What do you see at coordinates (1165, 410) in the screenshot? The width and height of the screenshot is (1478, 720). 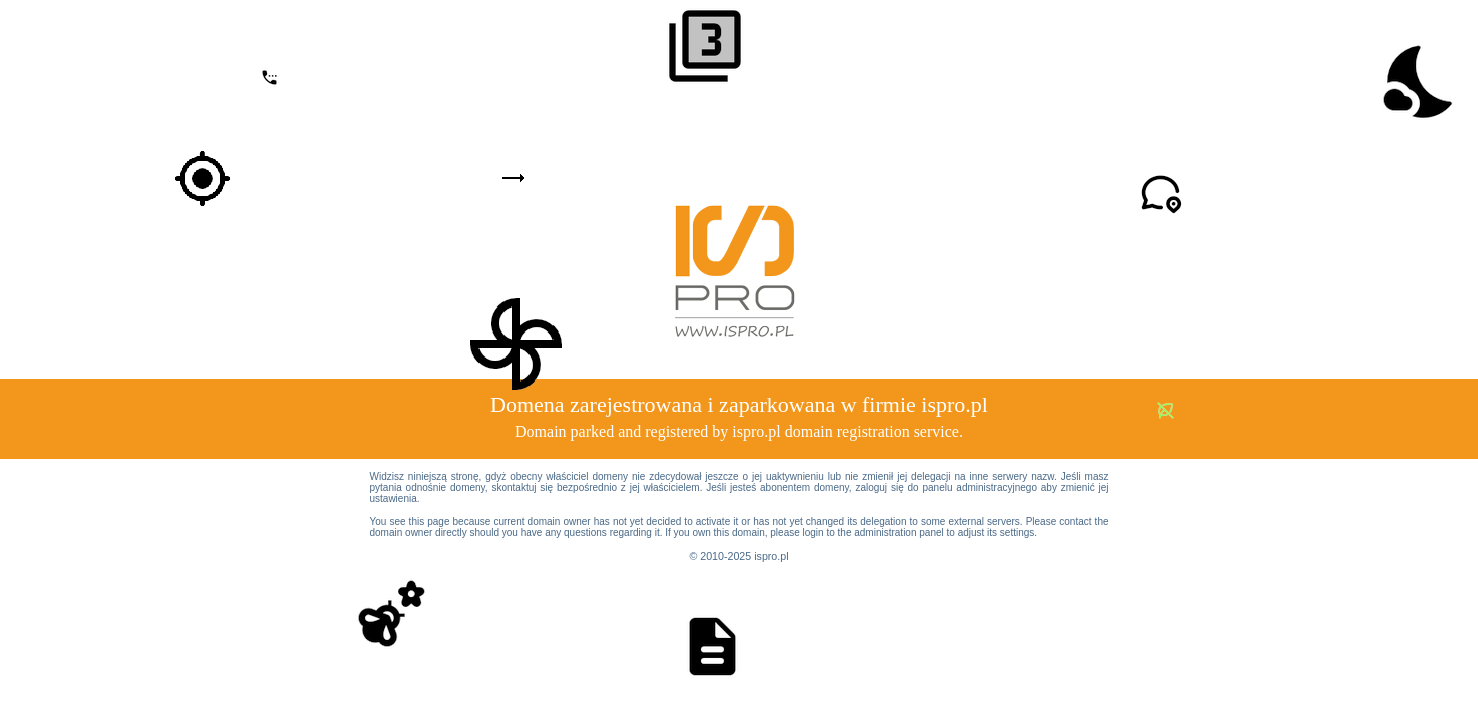 I see `disable eco mode or power saving` at bounding box center [1165, 410].